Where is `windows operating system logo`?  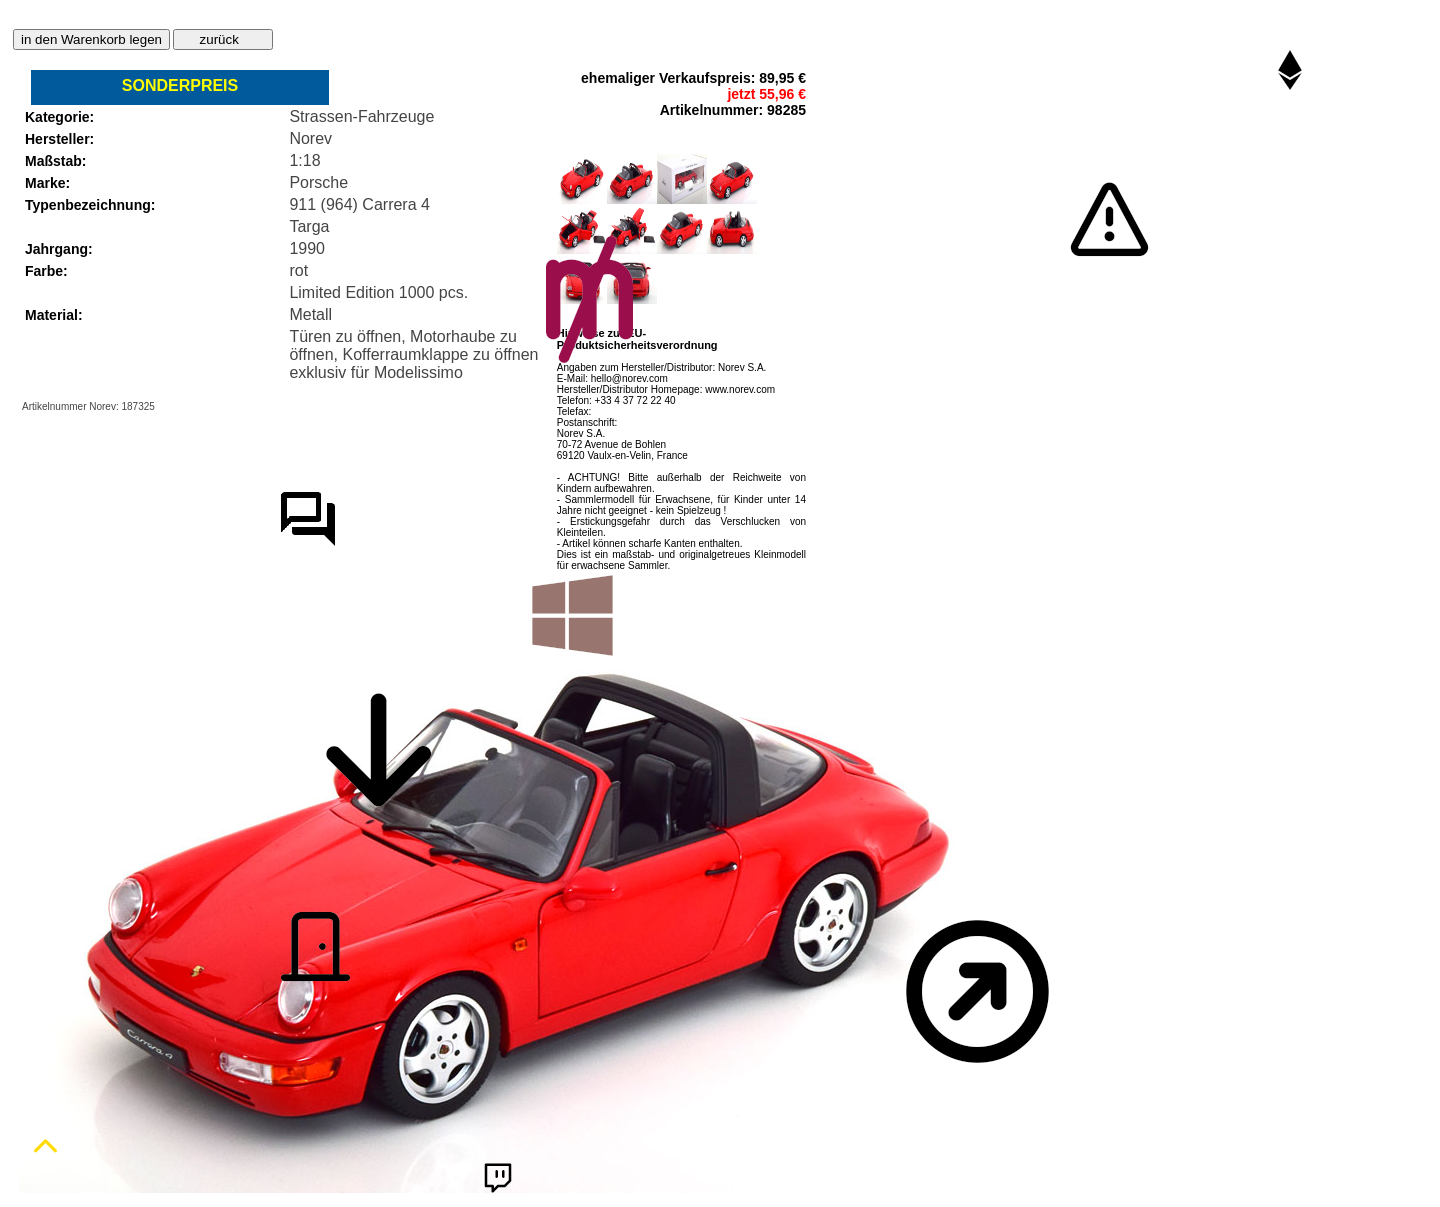
windows operating system logo is located at coordinates (572, 615).